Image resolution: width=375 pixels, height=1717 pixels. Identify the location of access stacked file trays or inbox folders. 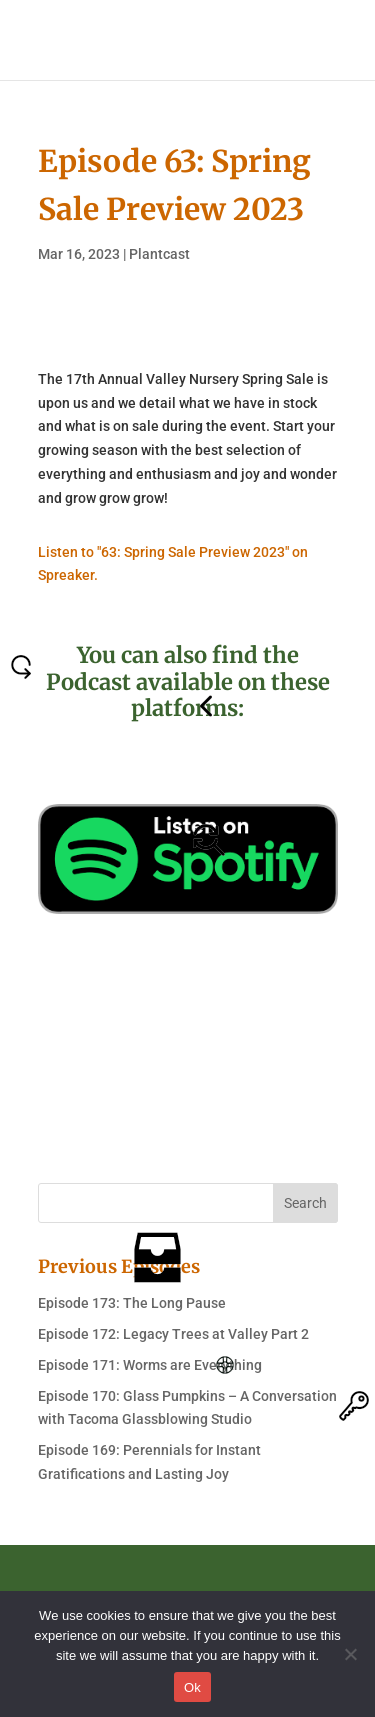
(157, 1257).